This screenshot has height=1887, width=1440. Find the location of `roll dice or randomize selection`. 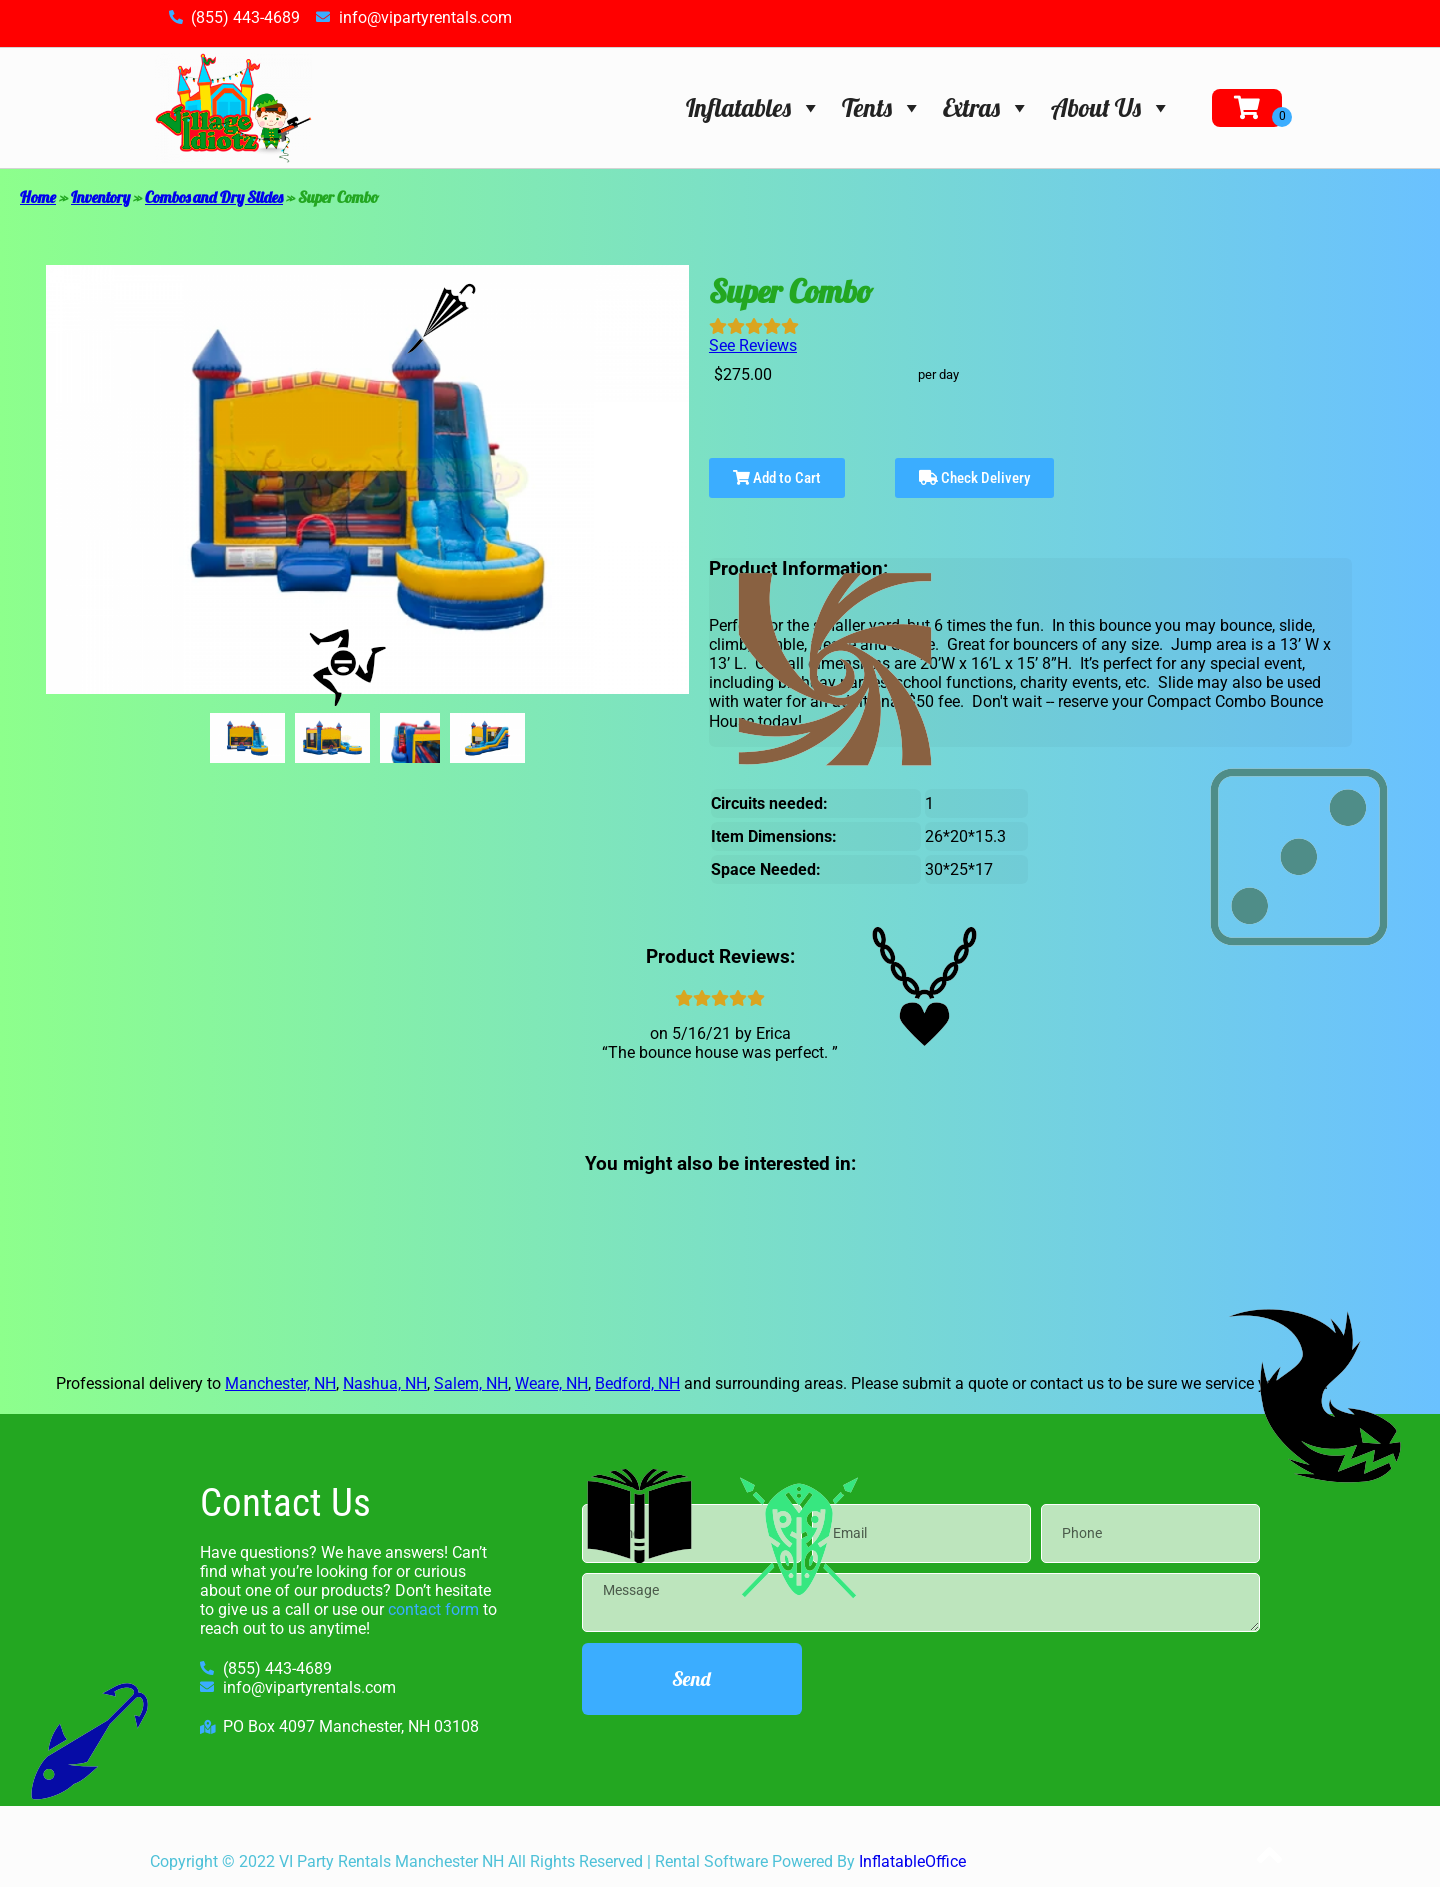

roll dice or randomize selection is located at coordinates (1299, 857).